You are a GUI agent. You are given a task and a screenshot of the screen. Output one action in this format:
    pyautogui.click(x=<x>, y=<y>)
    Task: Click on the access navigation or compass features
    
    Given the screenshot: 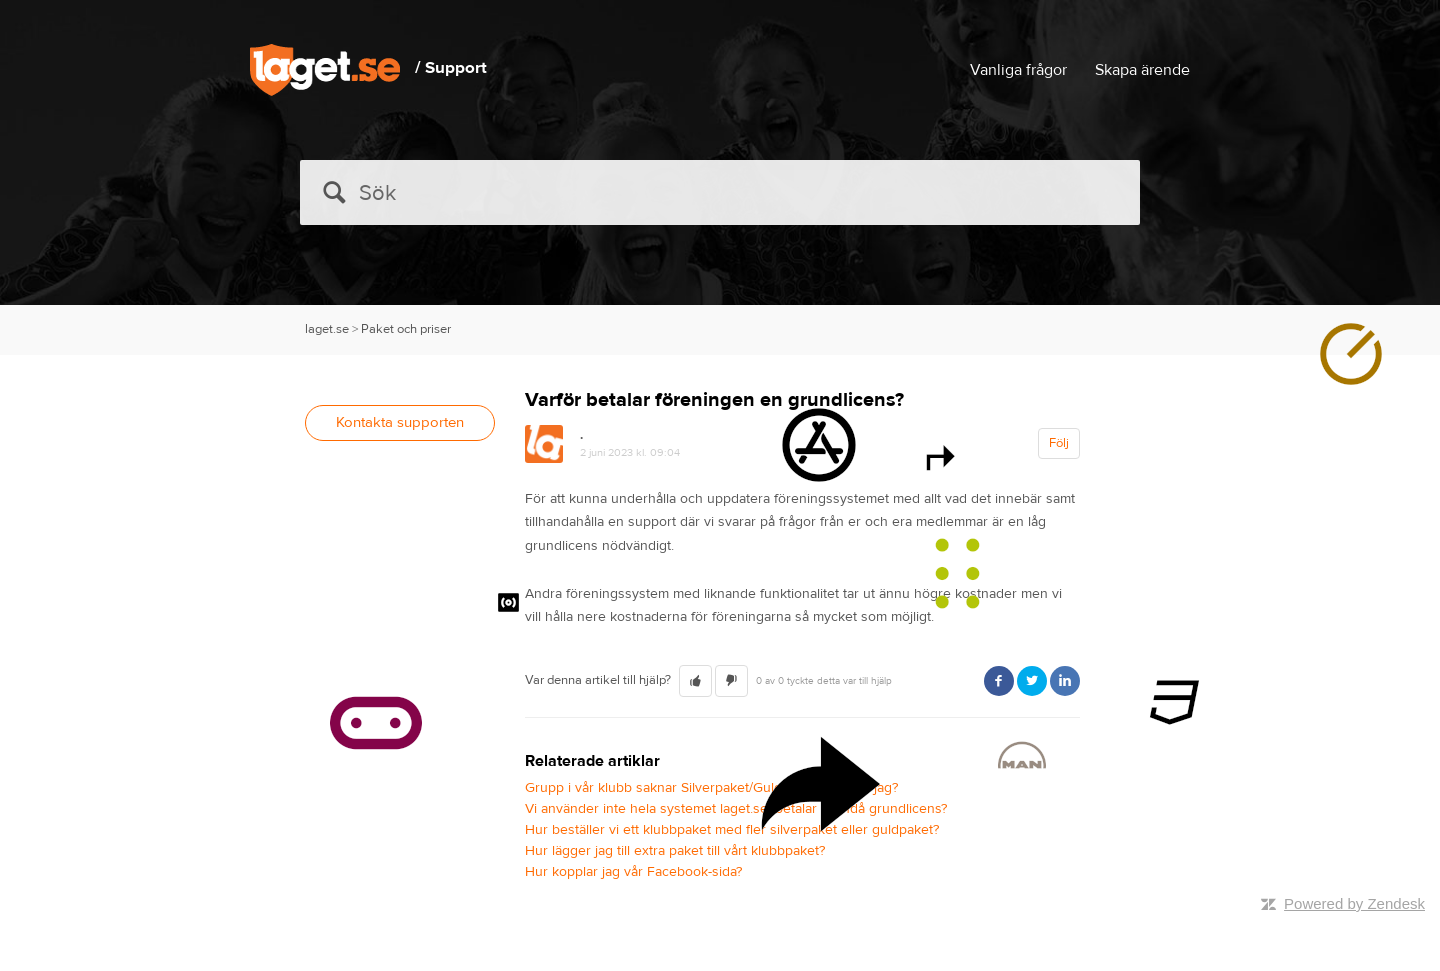 What is the action you would take?
    pyautogui.click(x=1351, y=354)
    